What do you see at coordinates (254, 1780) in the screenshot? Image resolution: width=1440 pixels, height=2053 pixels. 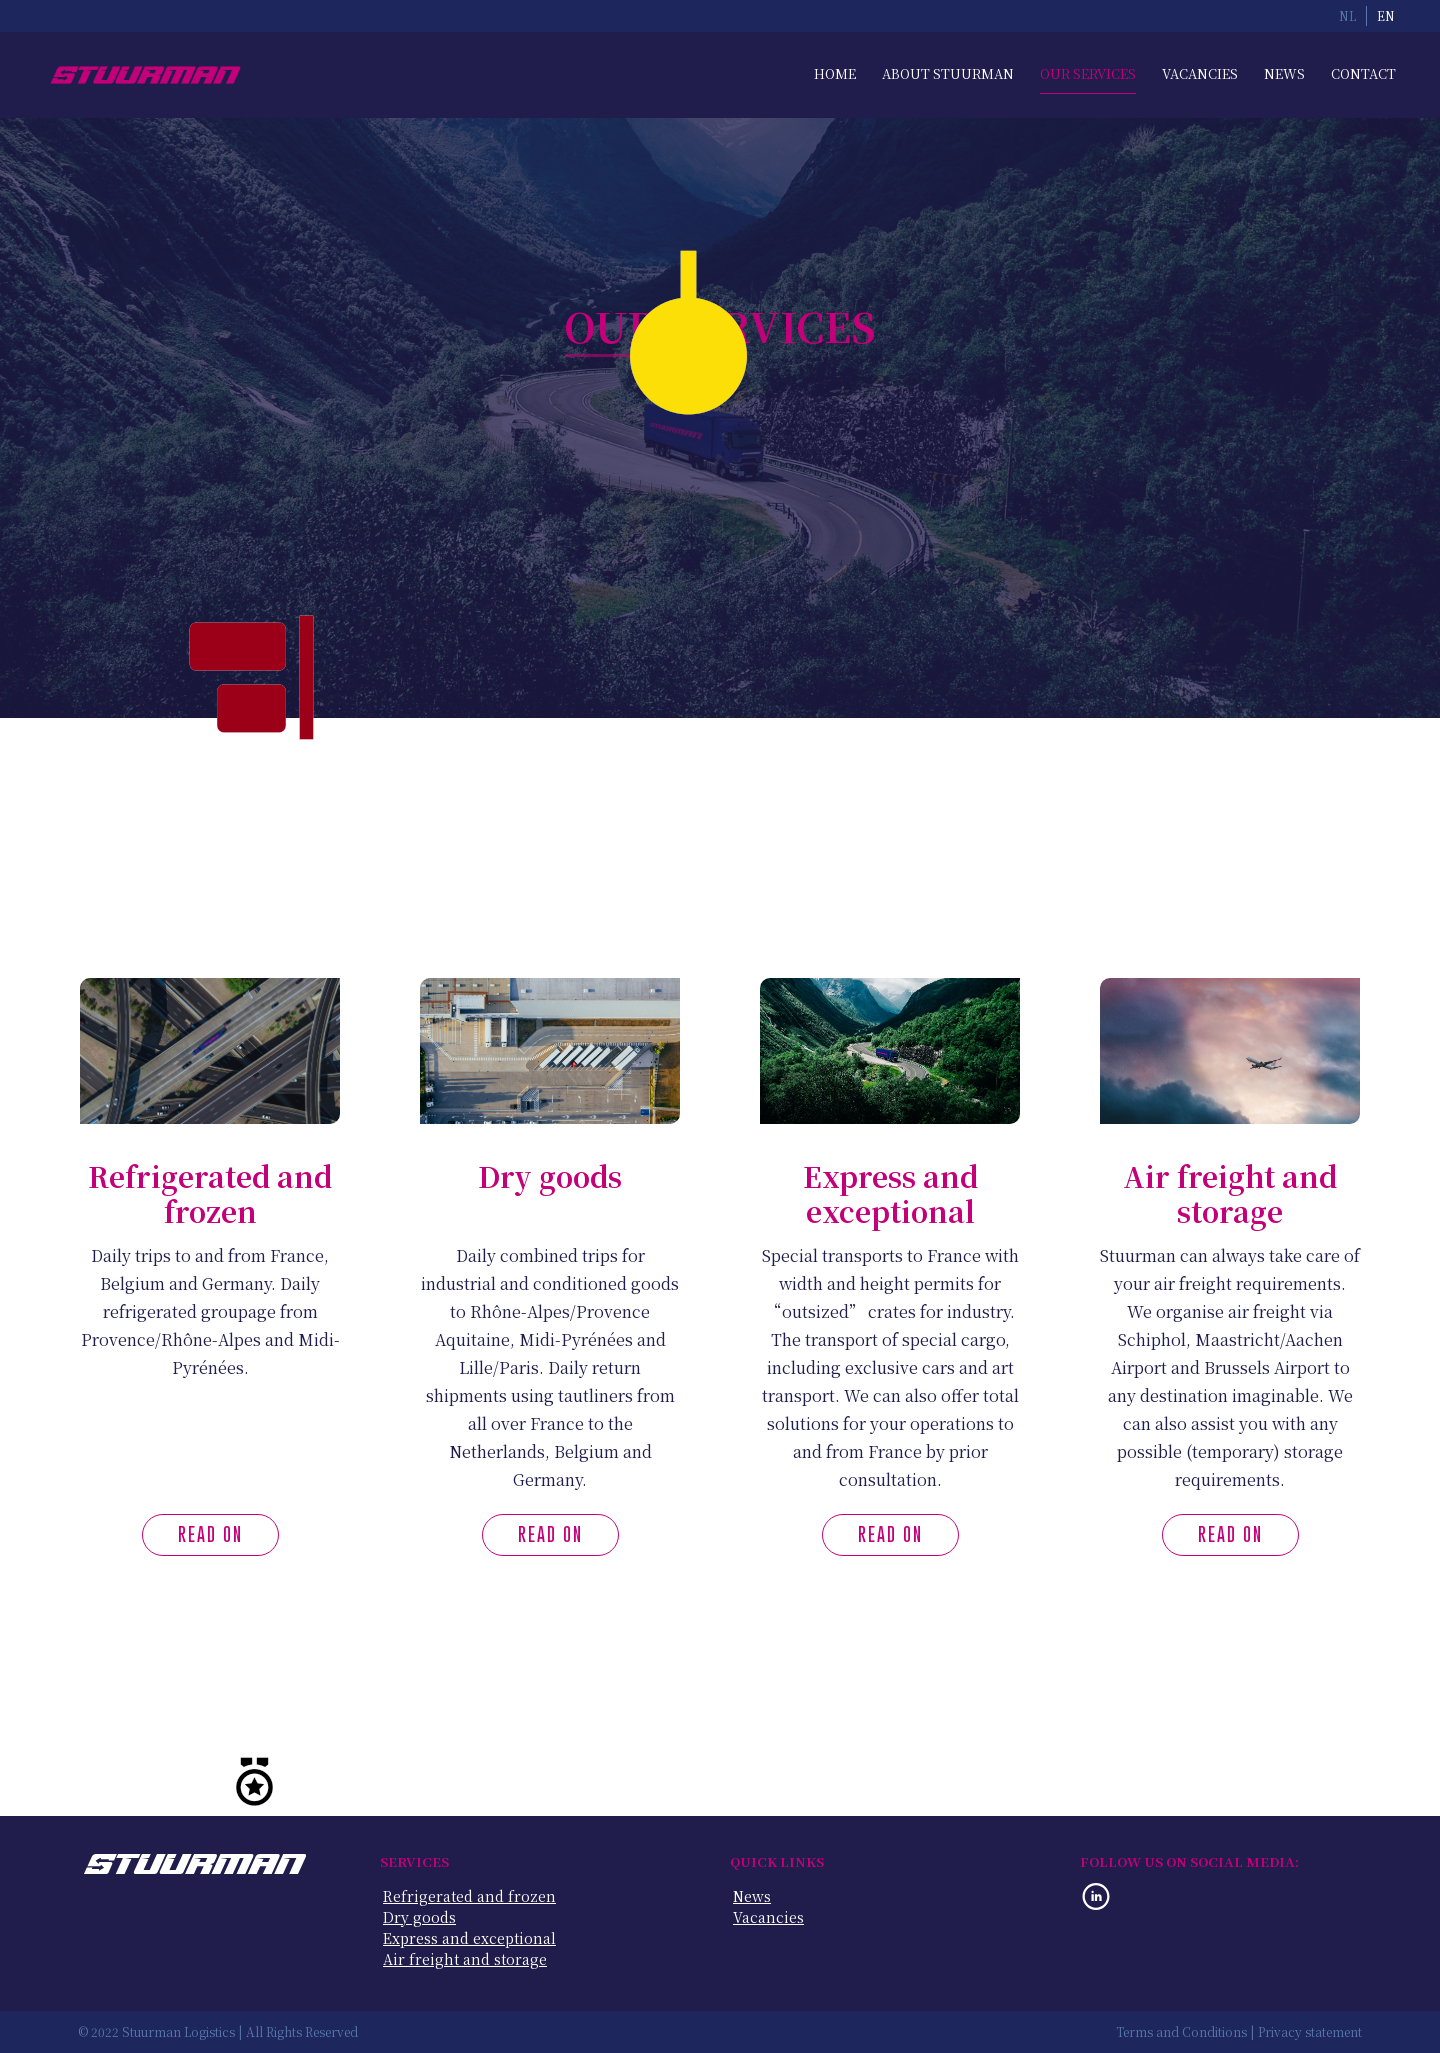 I see `view achievements or awards` at bounding box center [254, 1780].